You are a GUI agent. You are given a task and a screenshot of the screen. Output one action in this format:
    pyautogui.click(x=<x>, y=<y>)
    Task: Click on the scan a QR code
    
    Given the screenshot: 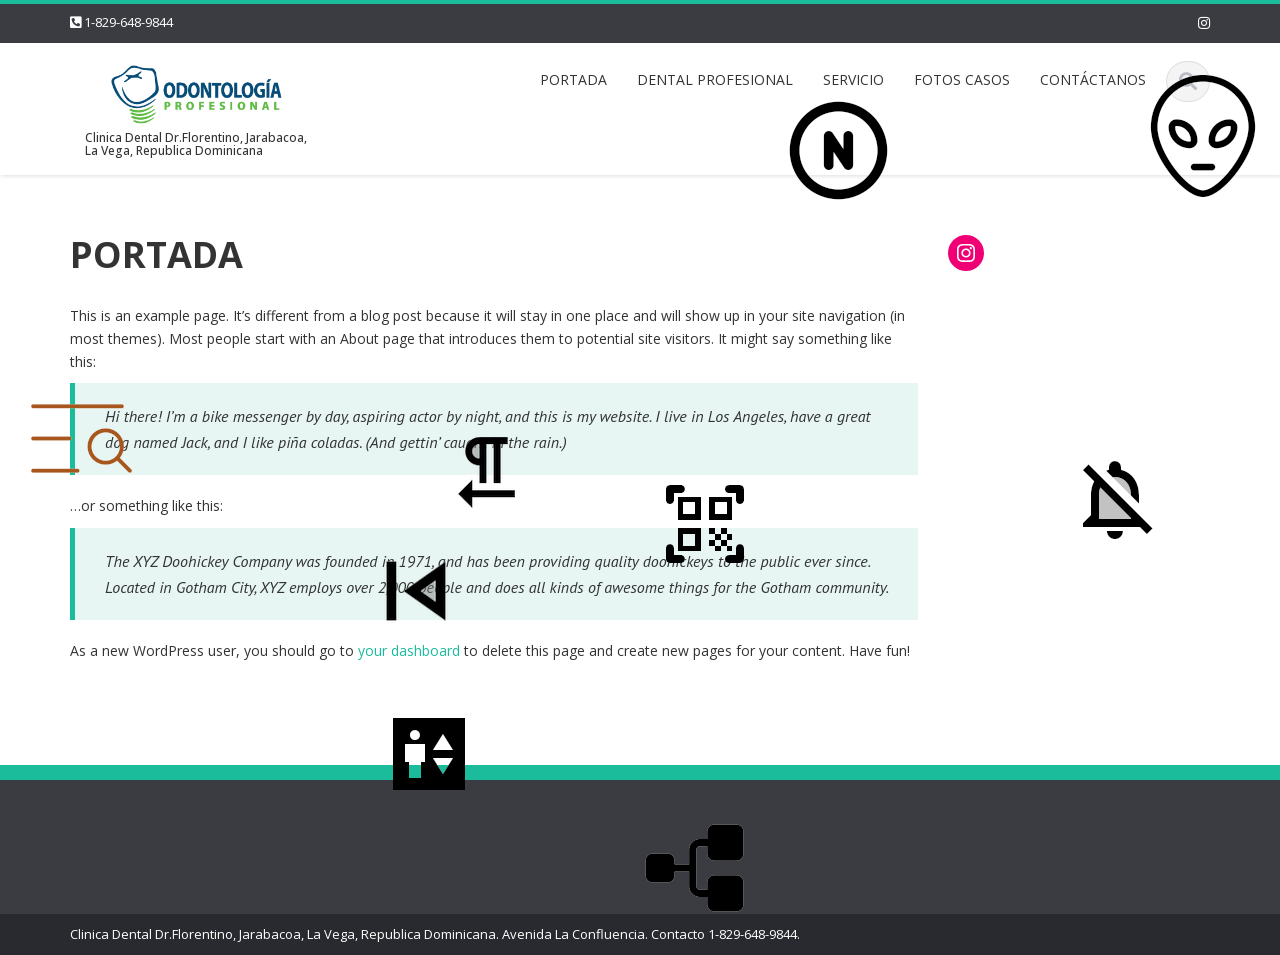 What is the action you would take?
    pyautogui.click(x=705, y=524)
    